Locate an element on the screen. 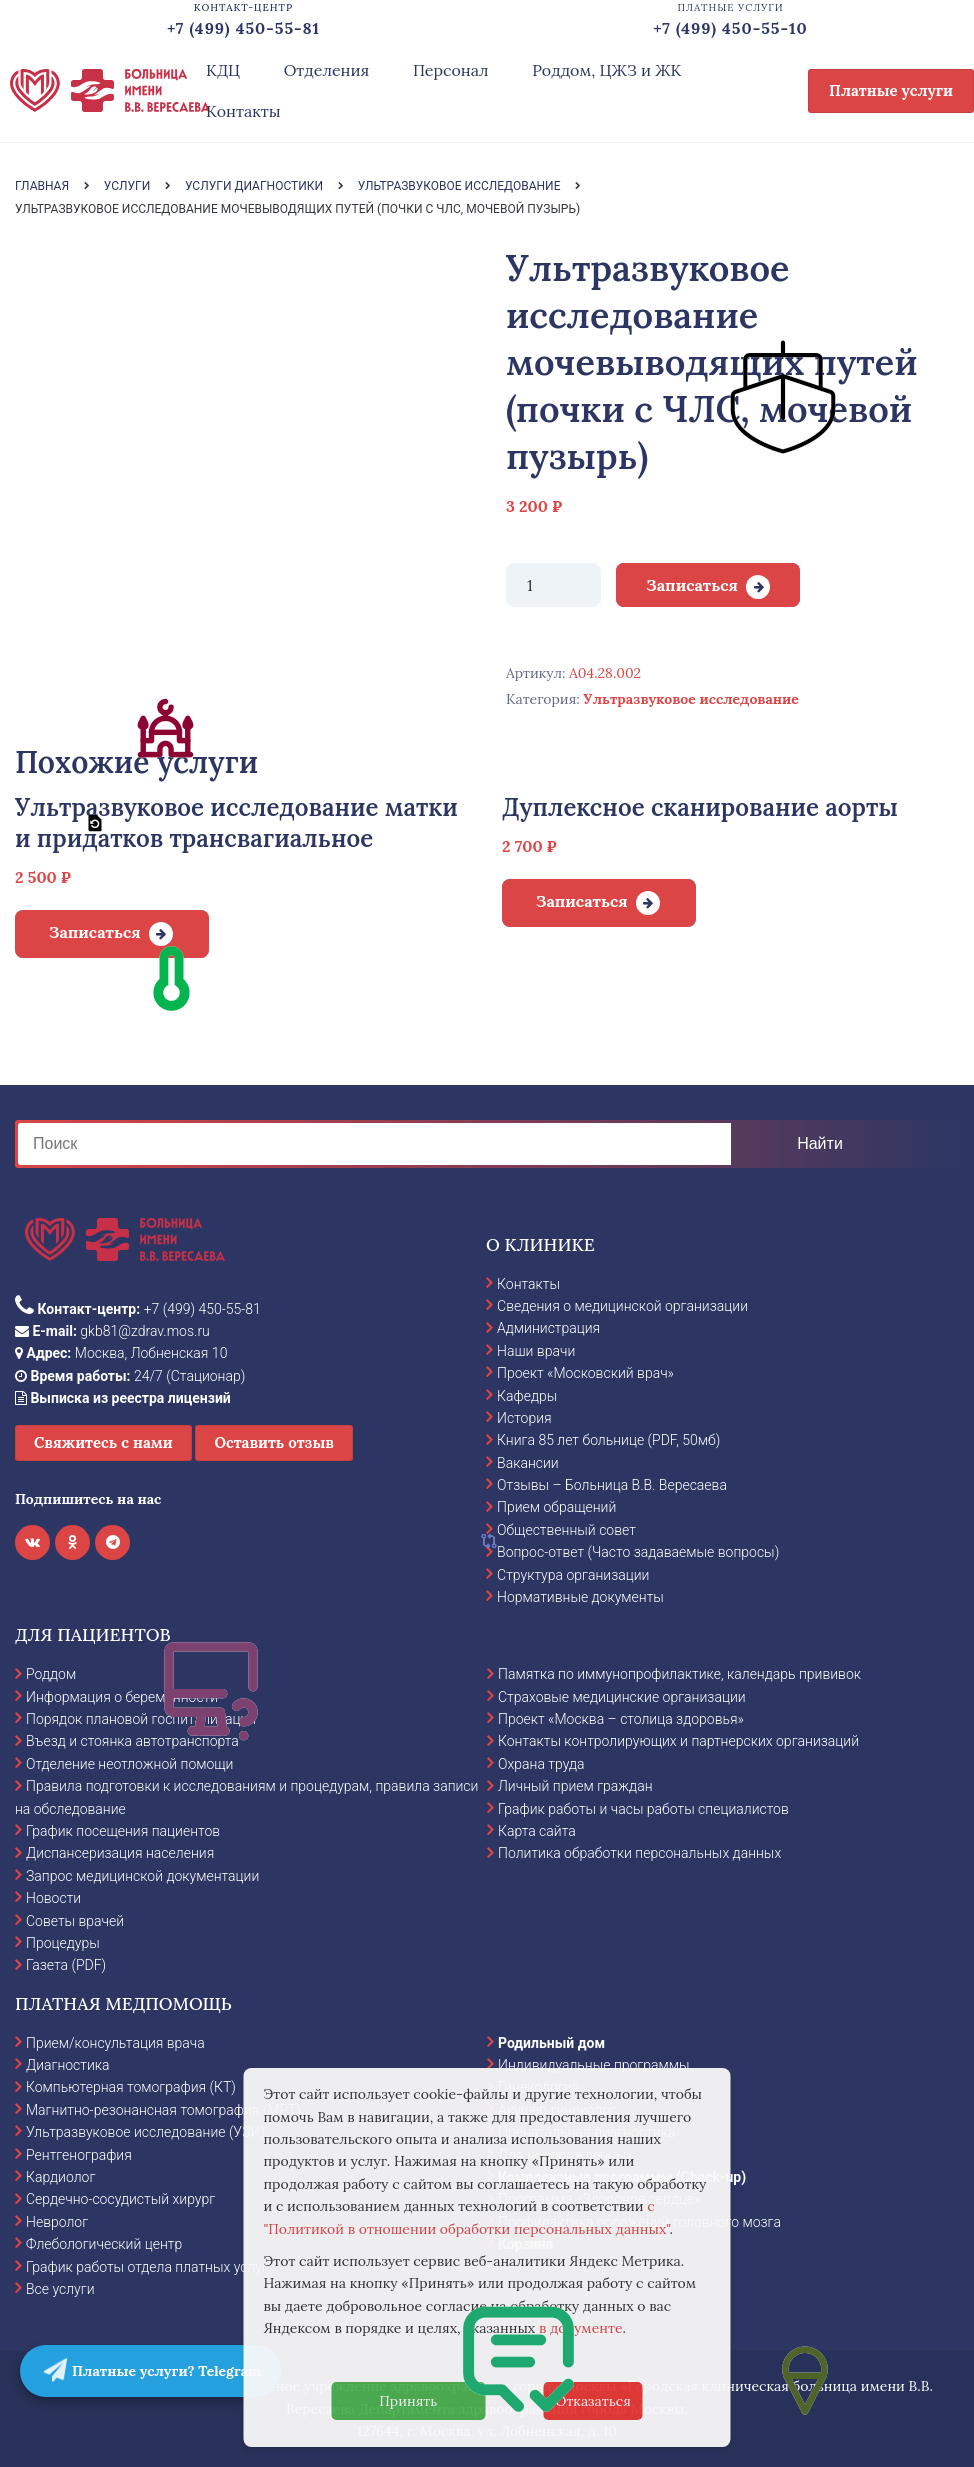 This screenshot has width=974, height=2467. browse dessert or ice cream options is located at coordinates (805, 2379).